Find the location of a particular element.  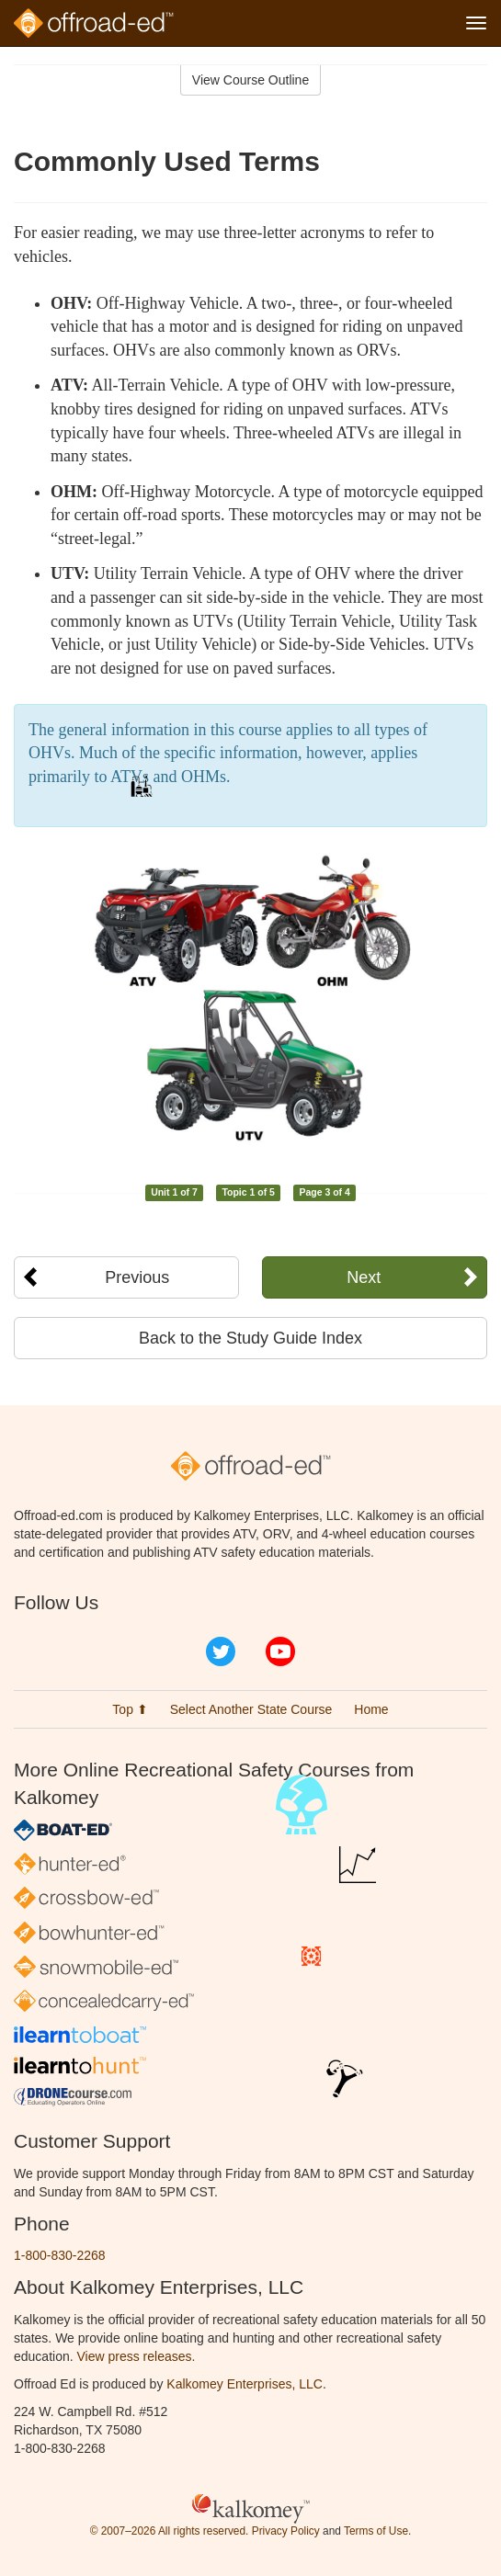

harry potter themed game mode or content is located at coordinates (302, 1805).